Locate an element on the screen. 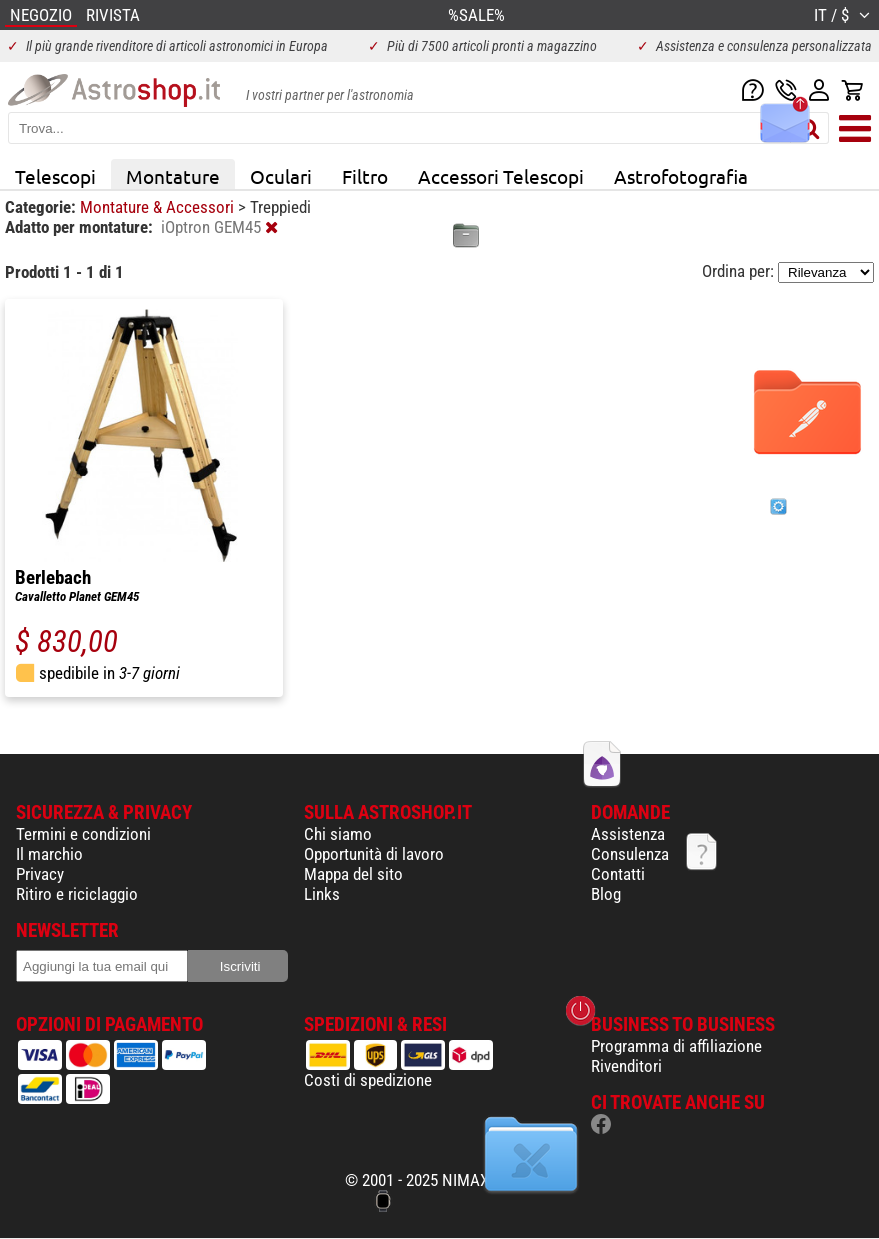  send an email or message is located at coordinates (785, 123).